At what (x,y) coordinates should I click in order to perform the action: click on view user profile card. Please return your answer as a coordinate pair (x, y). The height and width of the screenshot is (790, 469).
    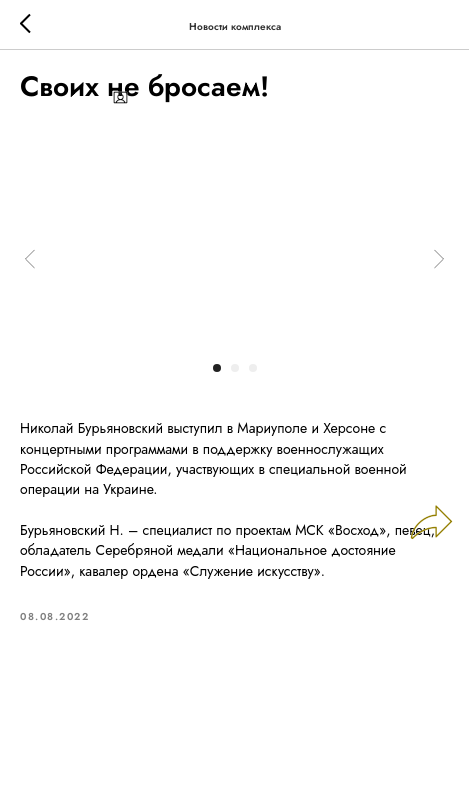
    Looking at the image, I should click on (120, 97).